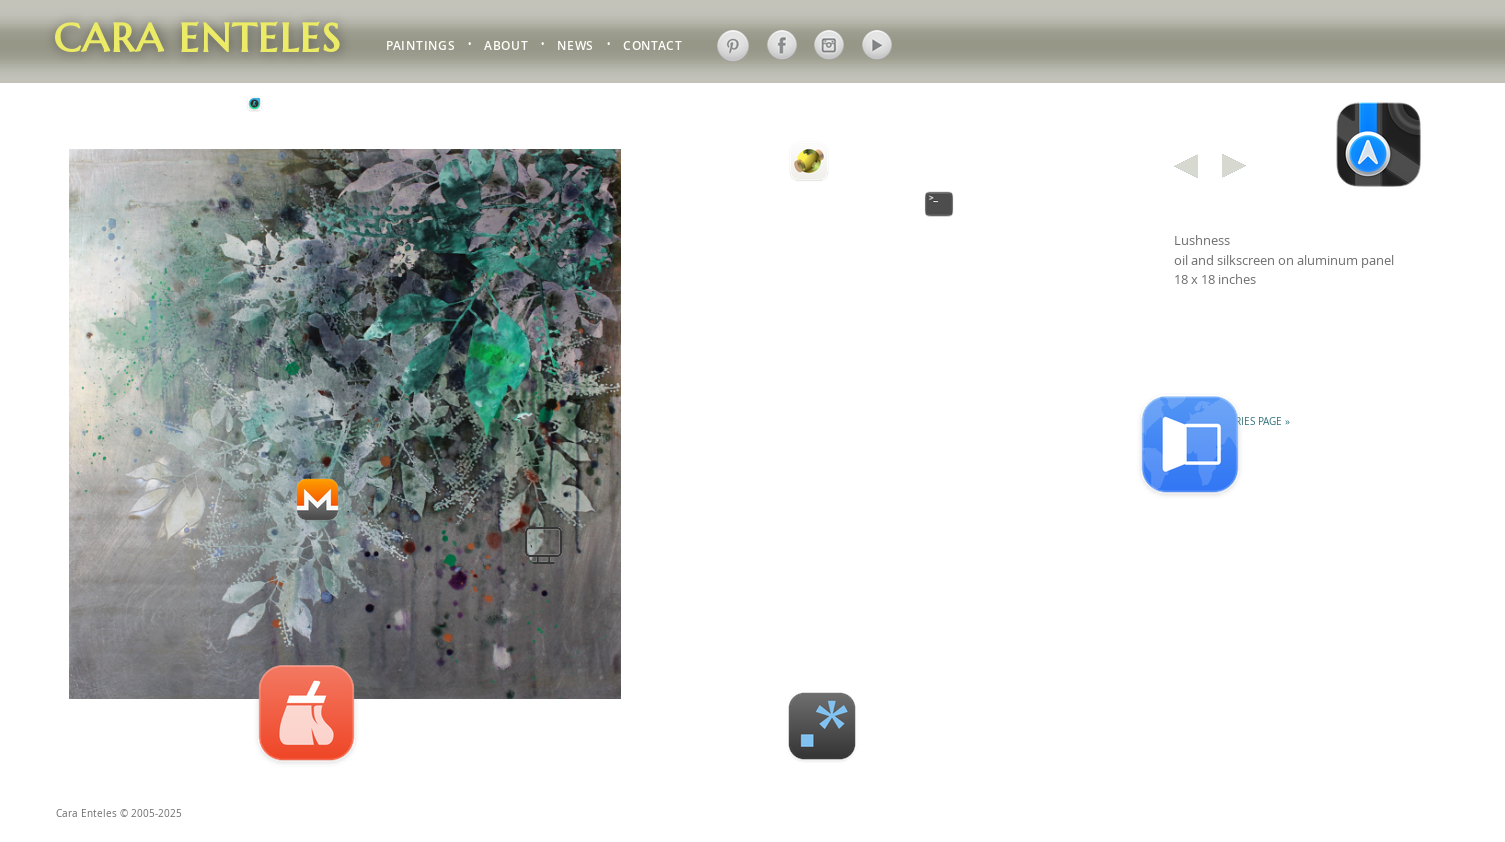  What do you see at coordinates (1190, 446) in the screenshot?
I see `configure network proxy settings` at bounding box center [1190, 446].